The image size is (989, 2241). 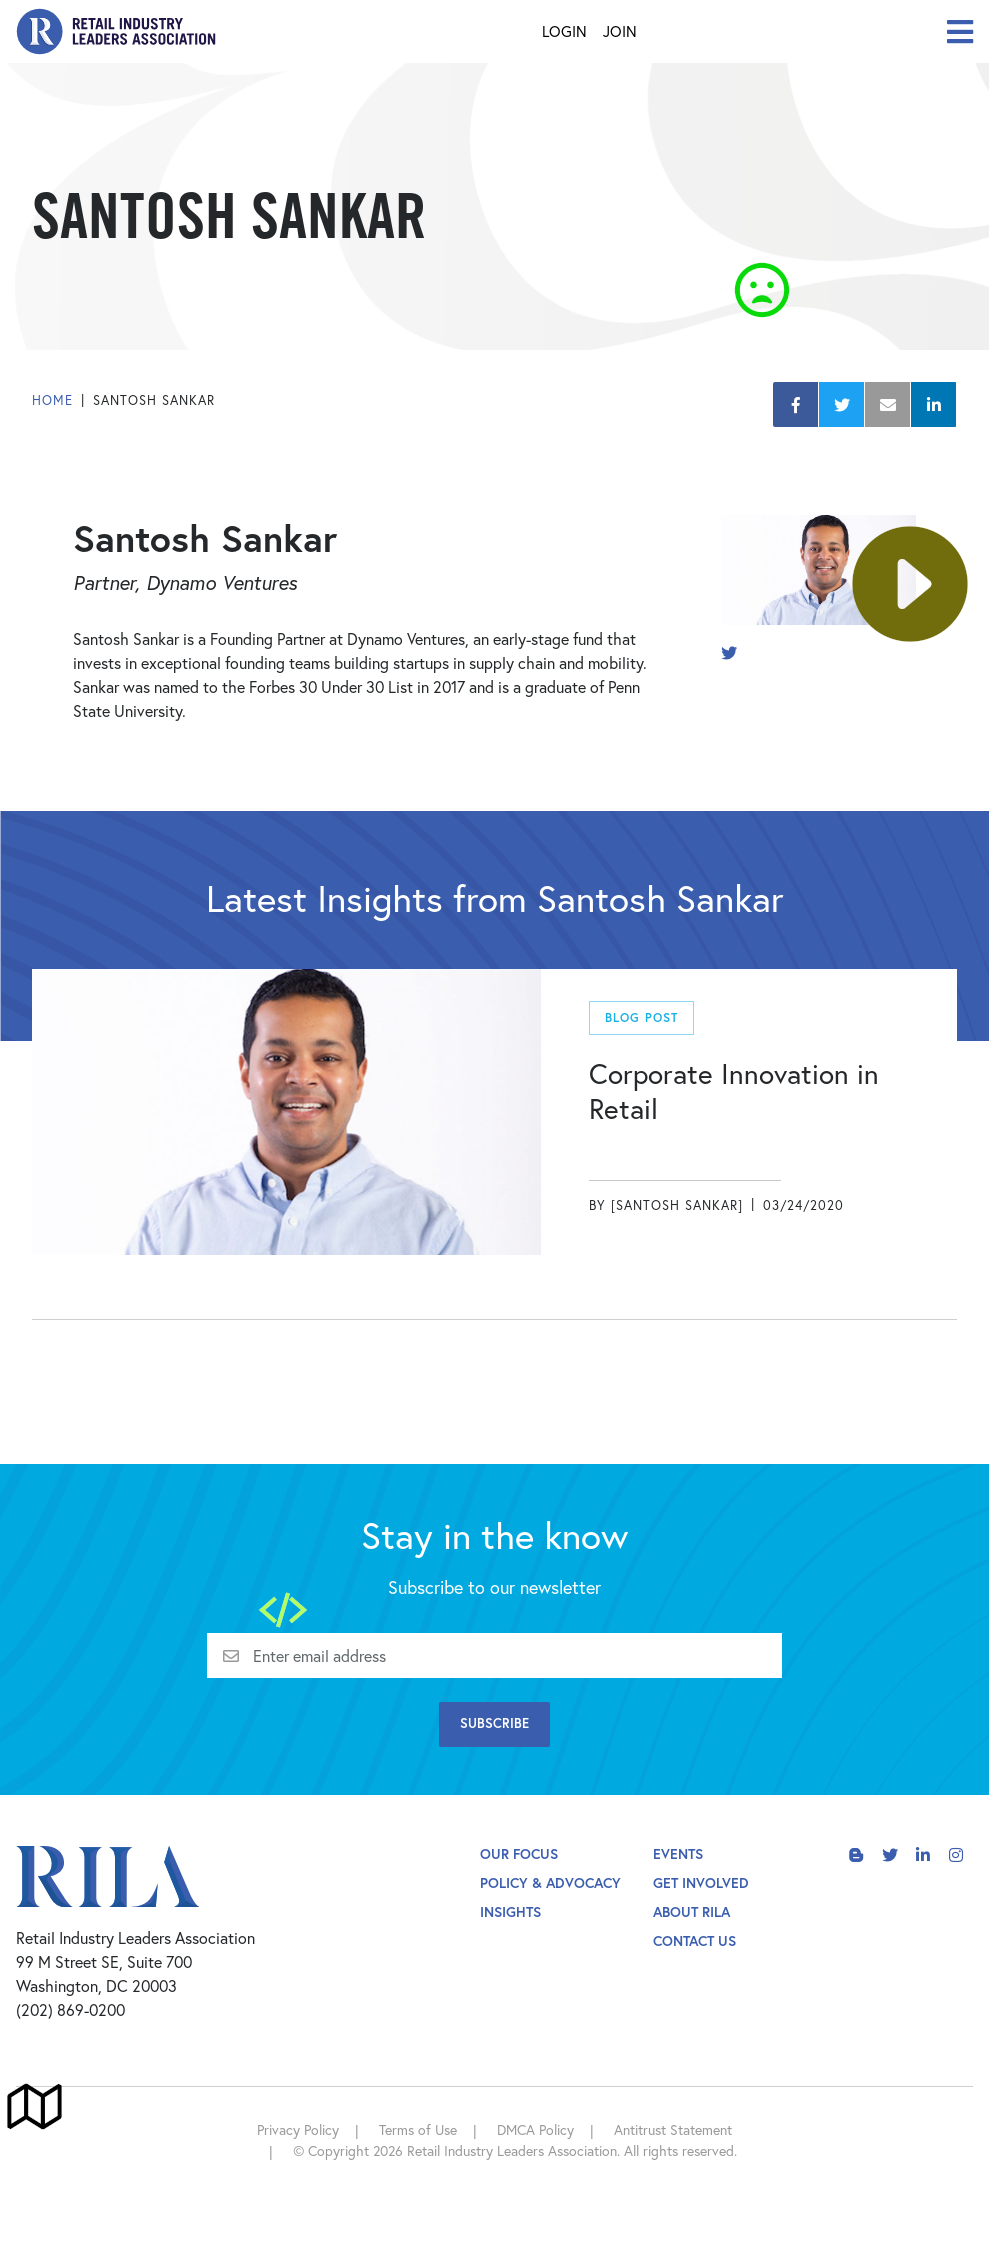 I want to click on play media or video content, so click(x=910, y=584).